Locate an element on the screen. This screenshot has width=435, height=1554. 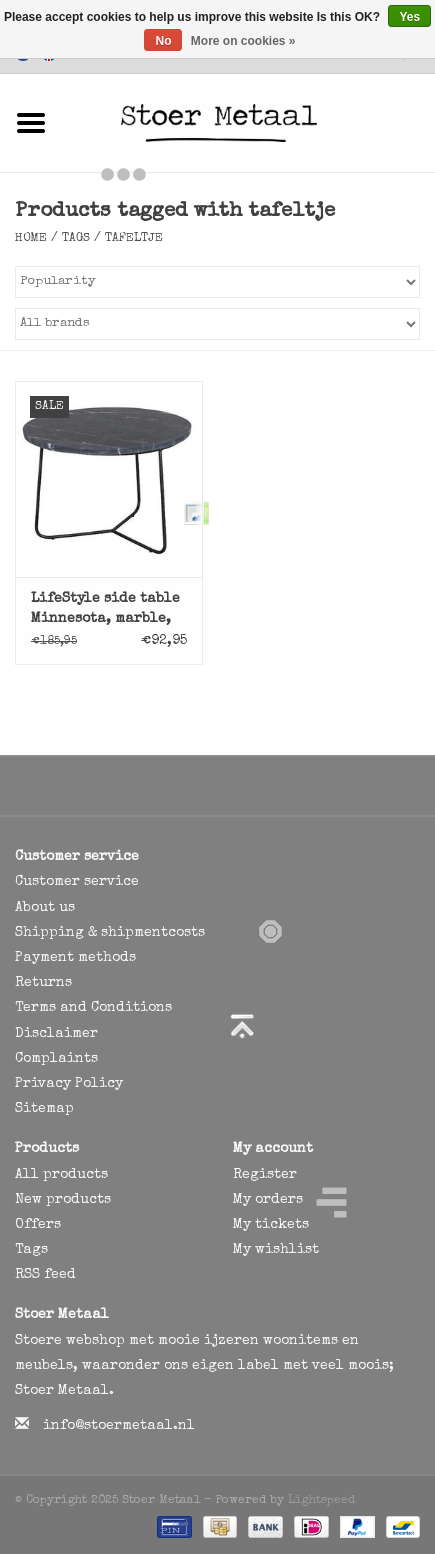
spreadsheet template file type is located at coordinates (196, 513).